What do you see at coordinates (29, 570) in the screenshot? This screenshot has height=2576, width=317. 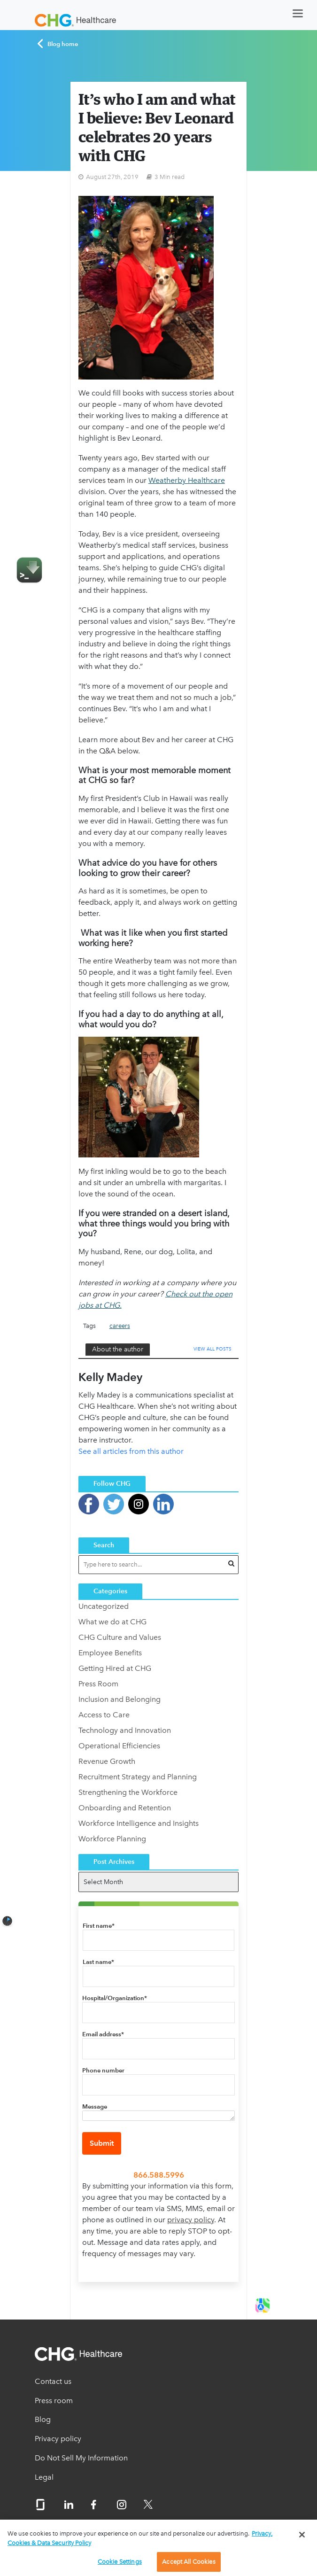 I see `open guake drop-down terminal` at bounding box center [29, 570].